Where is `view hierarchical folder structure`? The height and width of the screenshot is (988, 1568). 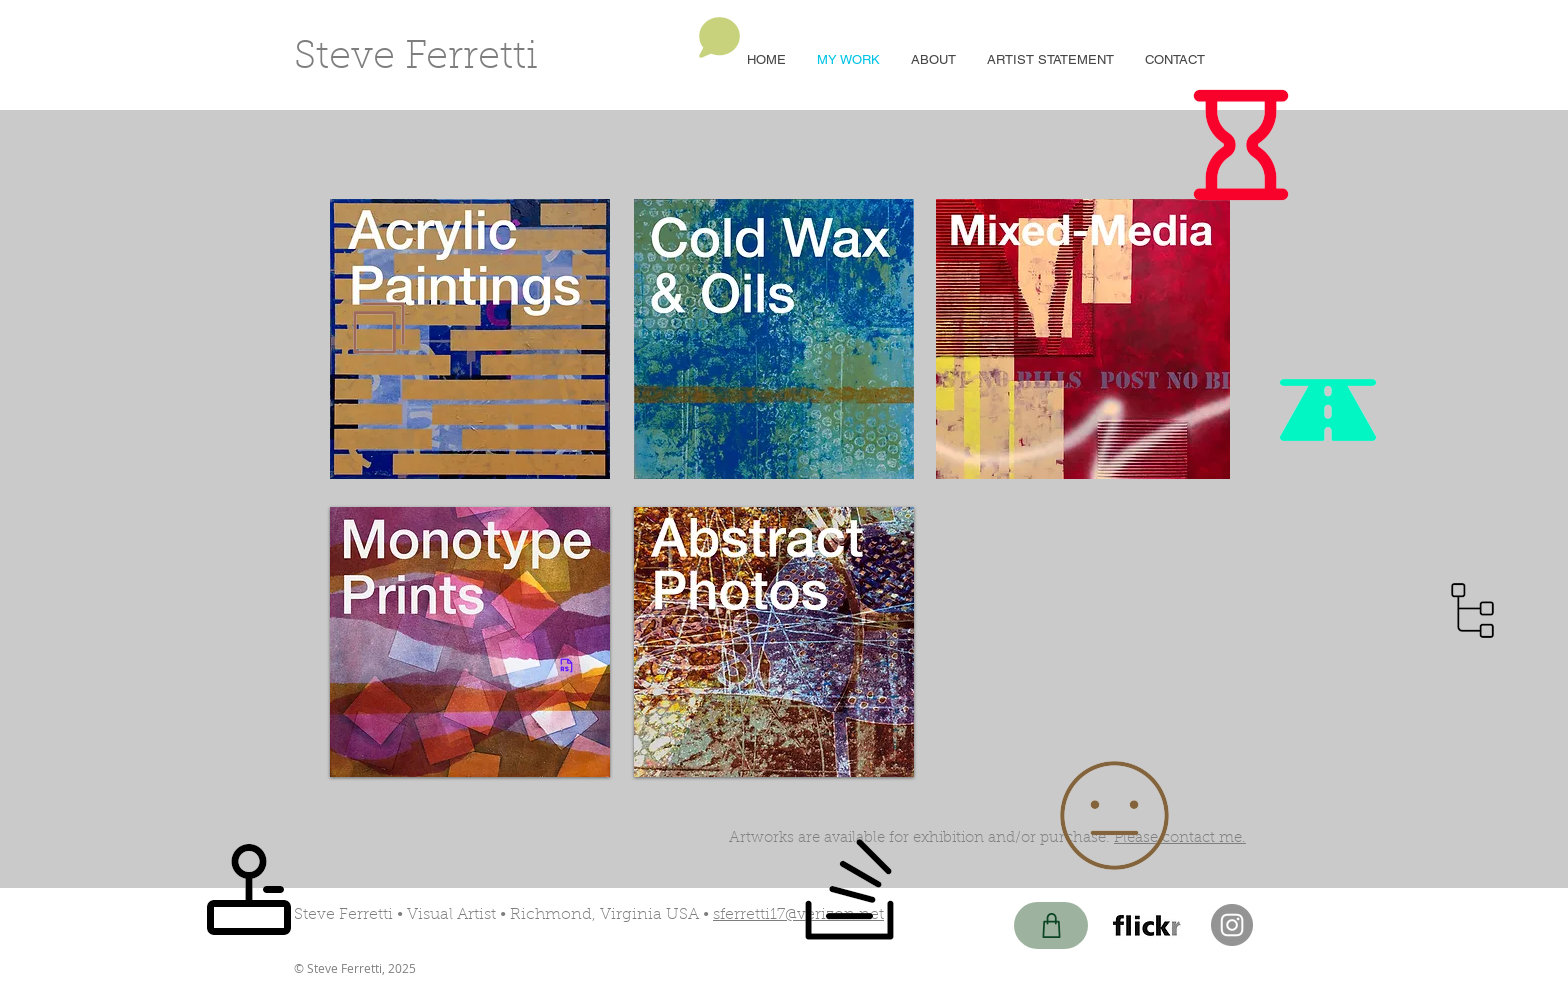 view hierarchical folder structure is located at coordinates (1470, 610).